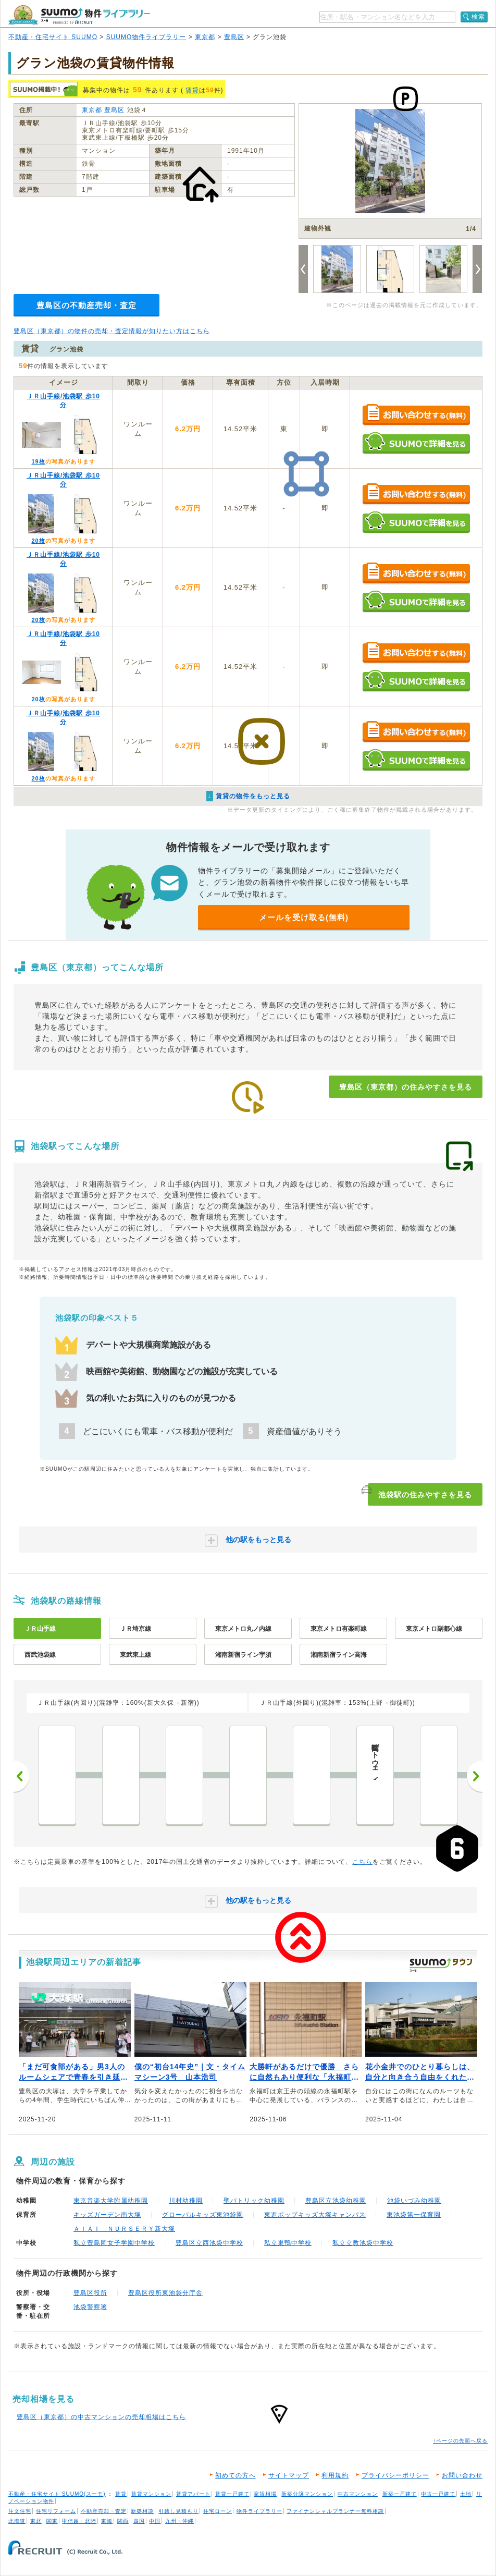 This screenshot has width=496, height=2576. I want to click on indicates parking availability or location, so click(405, 99).